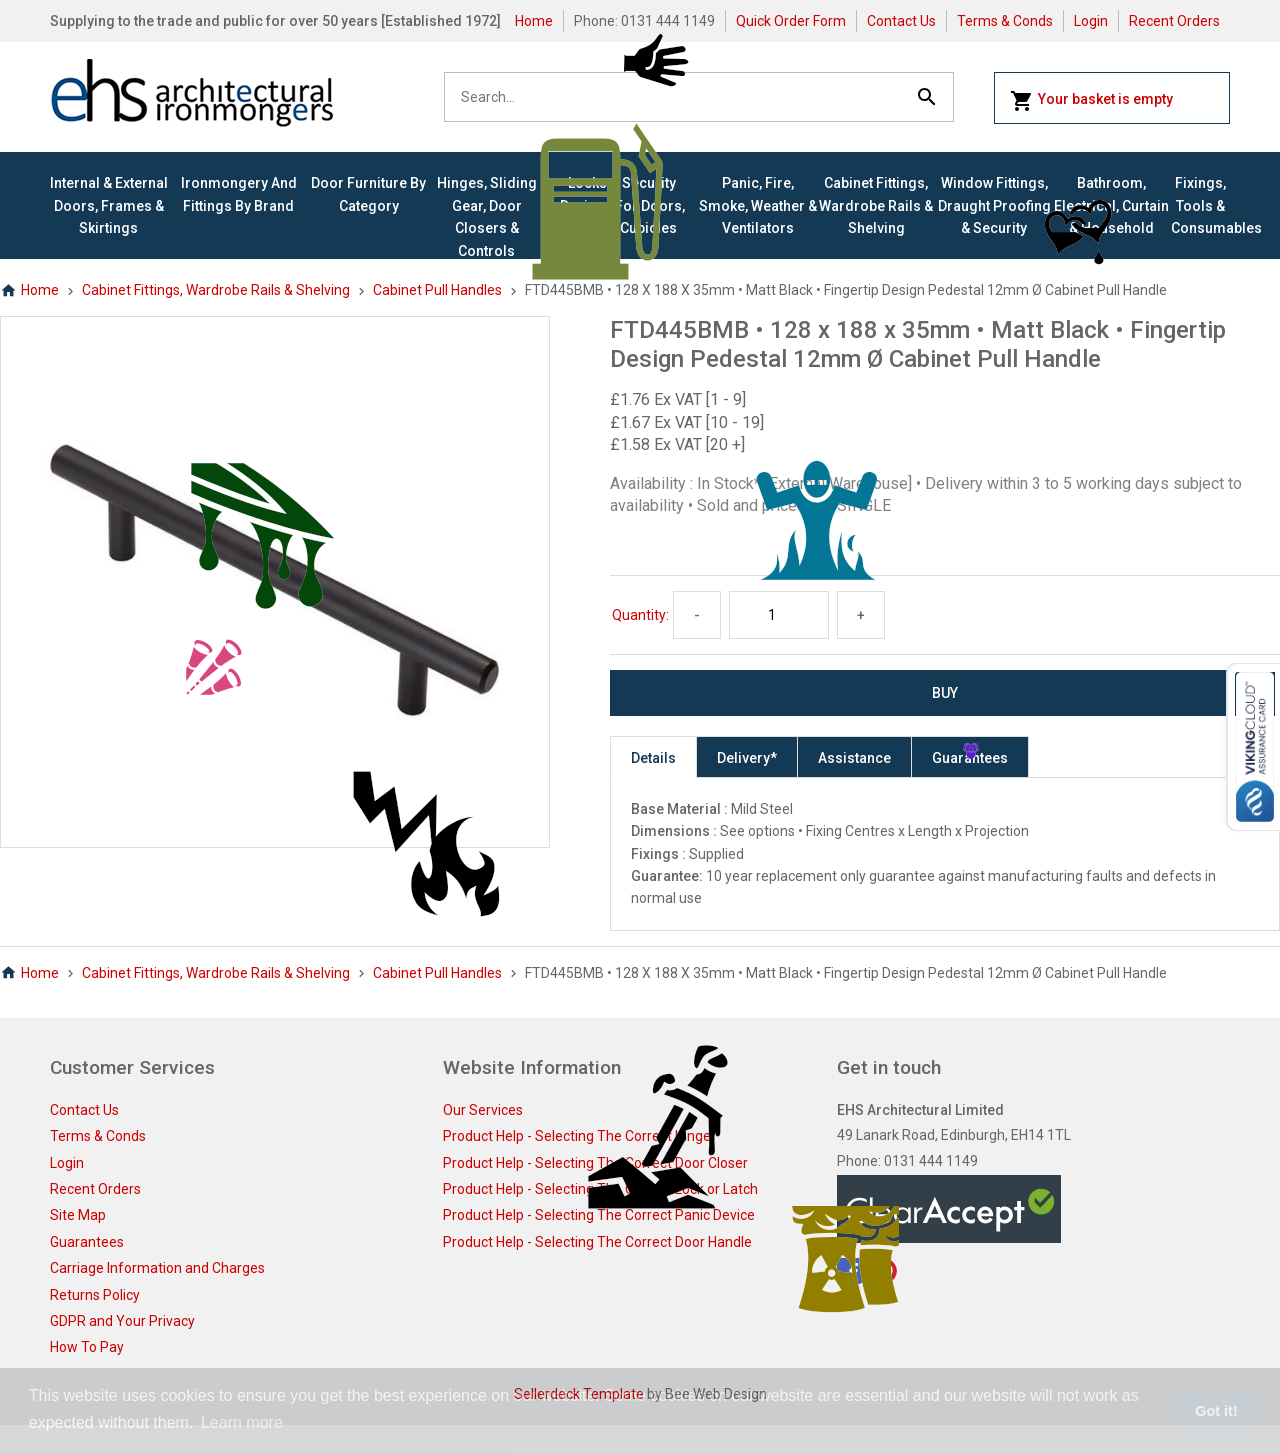  What do you see at coordinates (818, 521) in the screenshot?
I see `summon or activate ifrit character` at bounding box center [818, 521].